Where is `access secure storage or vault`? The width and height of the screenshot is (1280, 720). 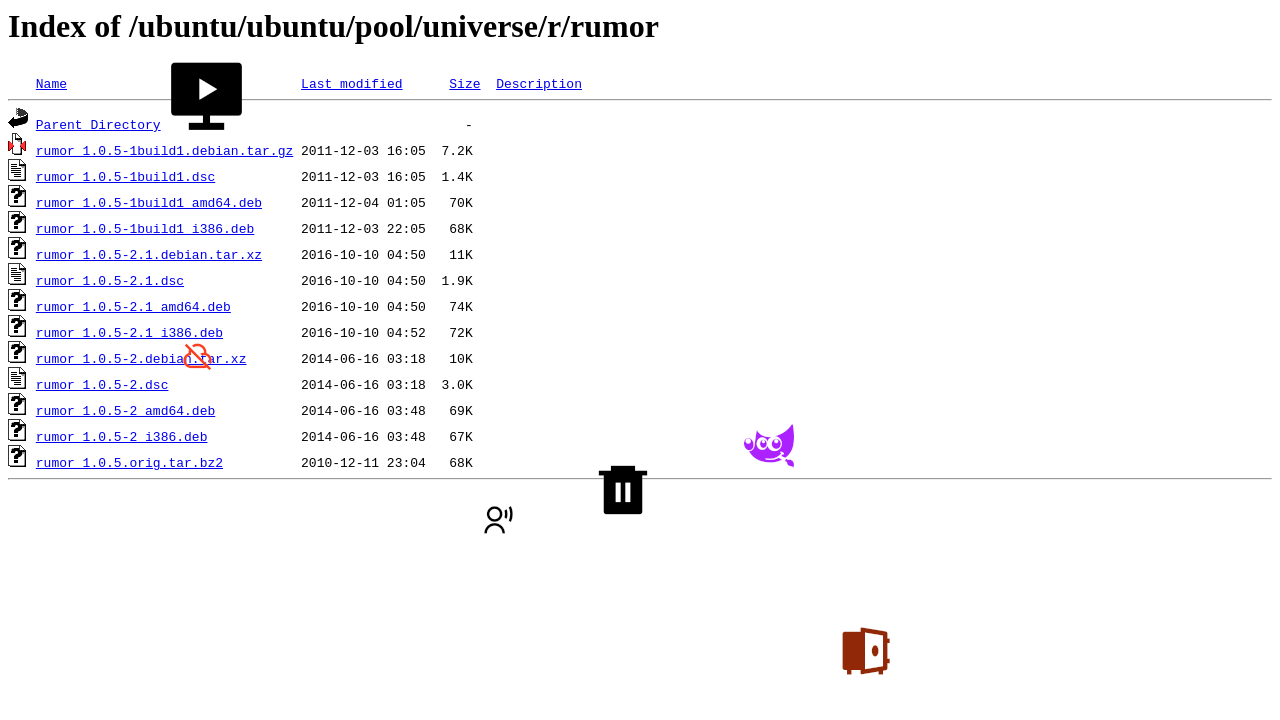
access secure storage or vault is located at coordinates (865, 652).